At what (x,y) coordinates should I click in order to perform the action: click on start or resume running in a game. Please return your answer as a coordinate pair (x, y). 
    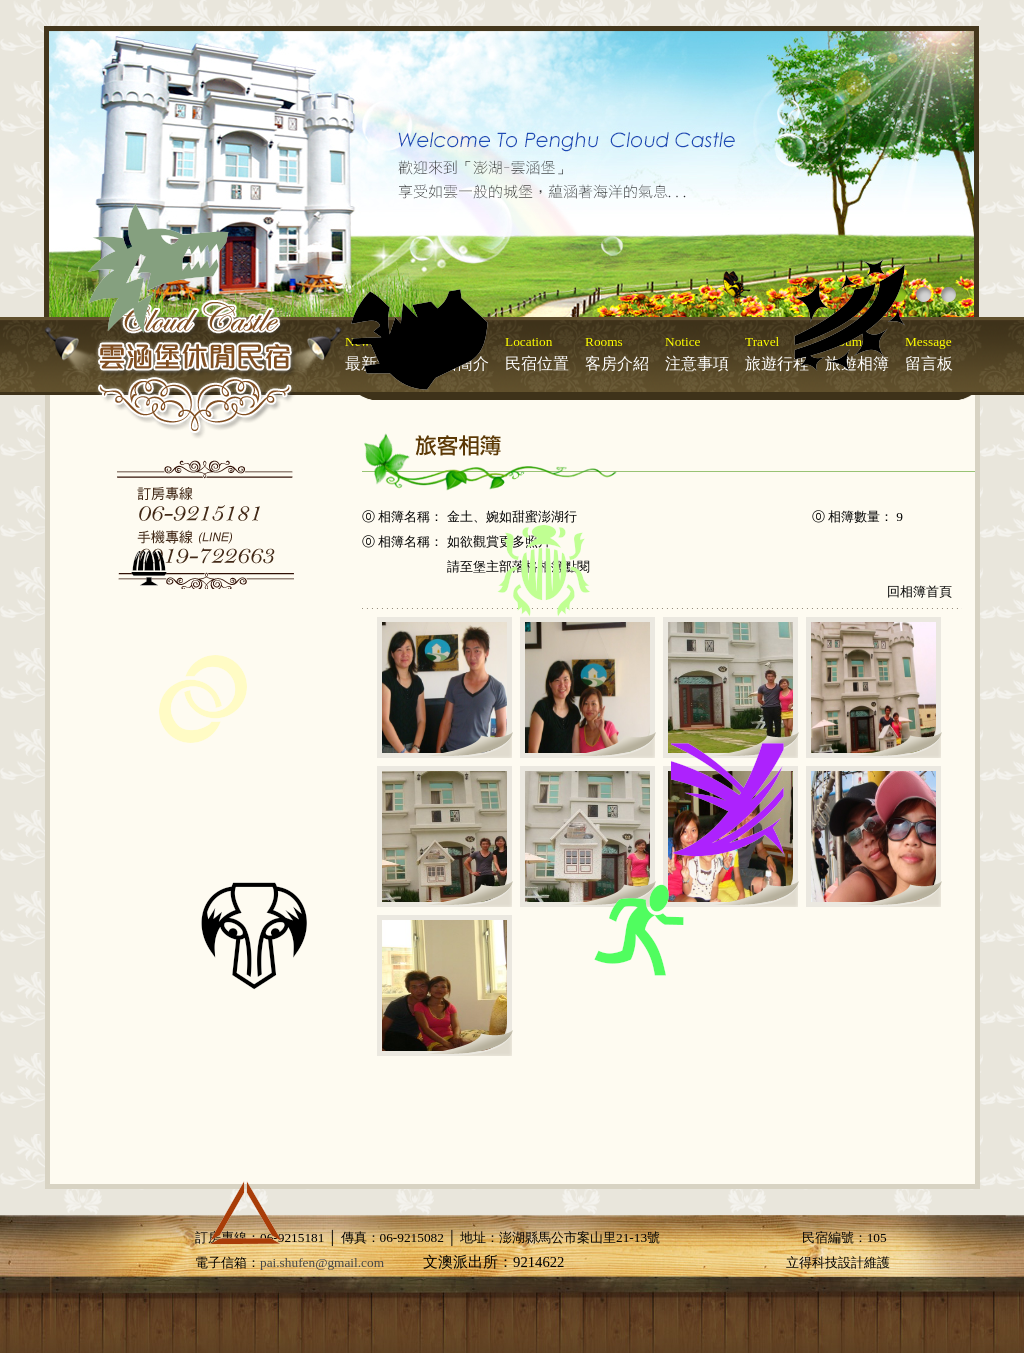
    Looking at the image, I should click on (639, 929).